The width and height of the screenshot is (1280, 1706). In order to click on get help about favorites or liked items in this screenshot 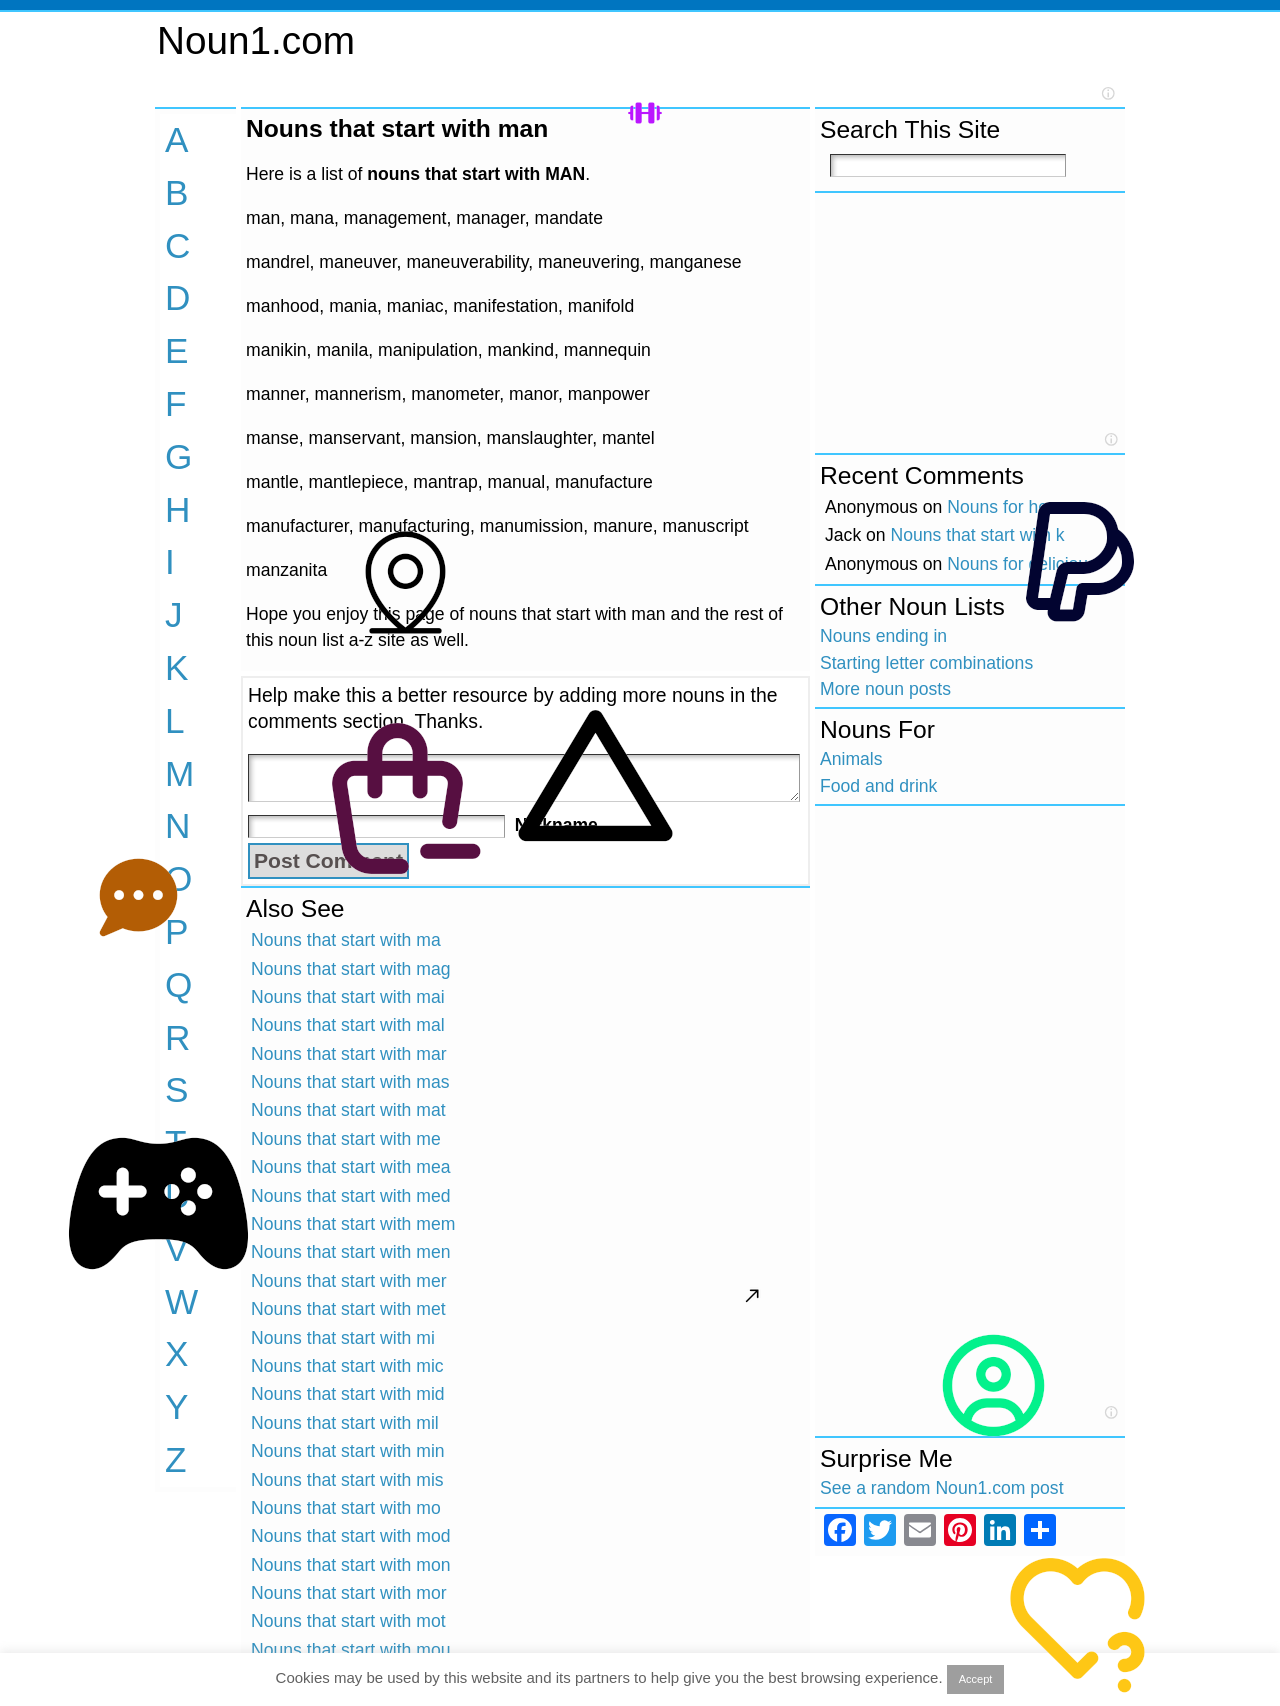, I will do `click(1077, 1618)`.